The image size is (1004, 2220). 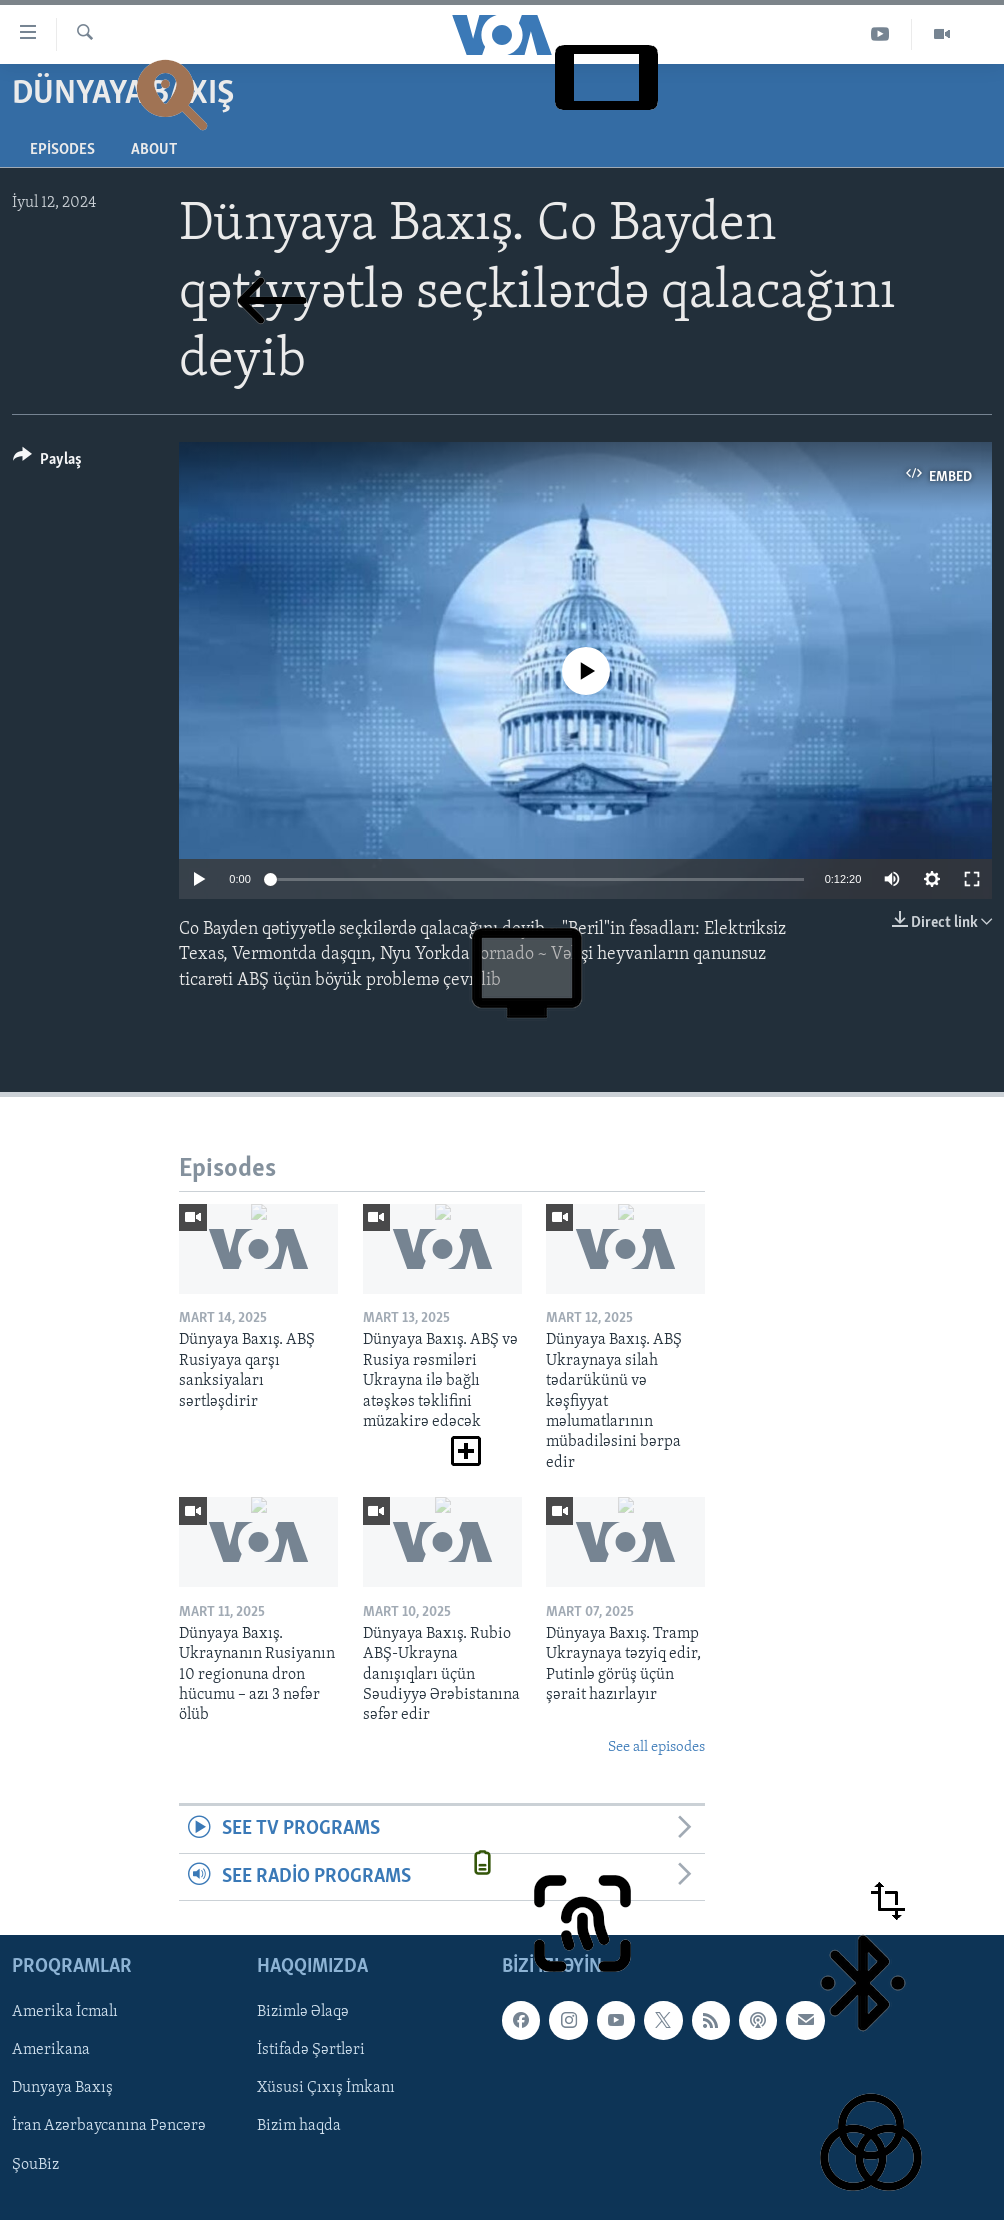 I want to click on authenticate with fingerprint, so click(x=582, y=1923).